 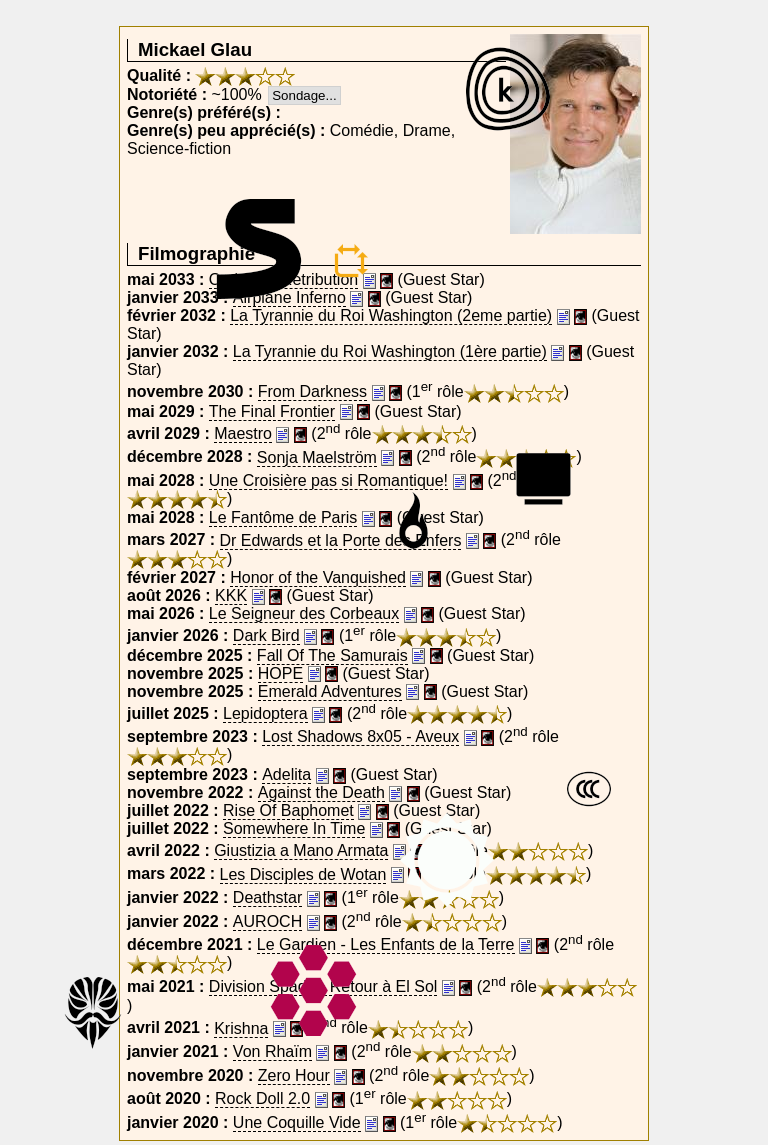 I want to click on china compulsory certificate (CCC) mark indicating product compliance, so click(x=589, y=789).